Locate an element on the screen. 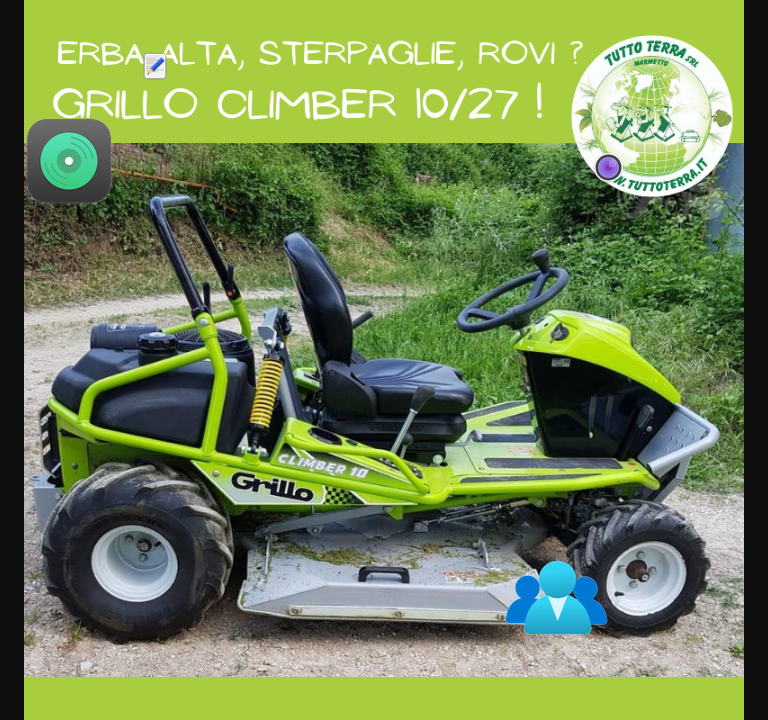 Image resolution: width=768 pixels, height=720 pixels. open the community app is located at coordinates (556, 597).